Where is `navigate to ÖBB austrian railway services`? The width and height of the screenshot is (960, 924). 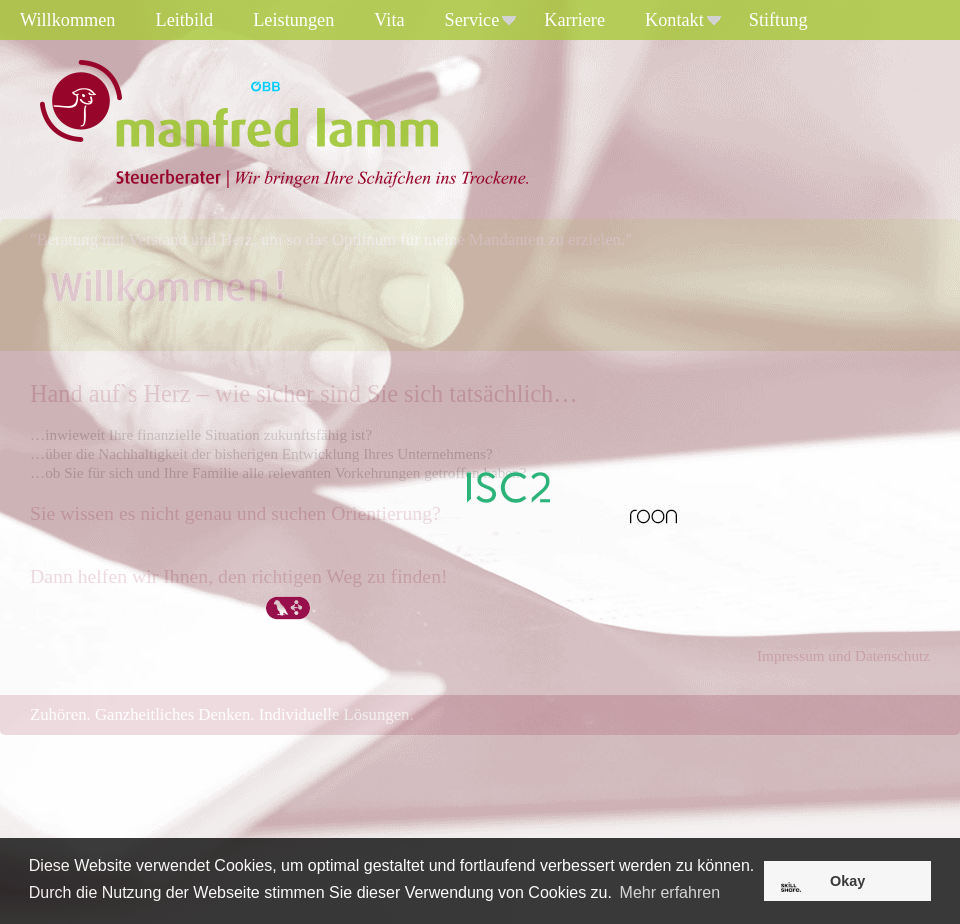 navigate to ÖBB austrian railway services is located at coordinates (265, 86).